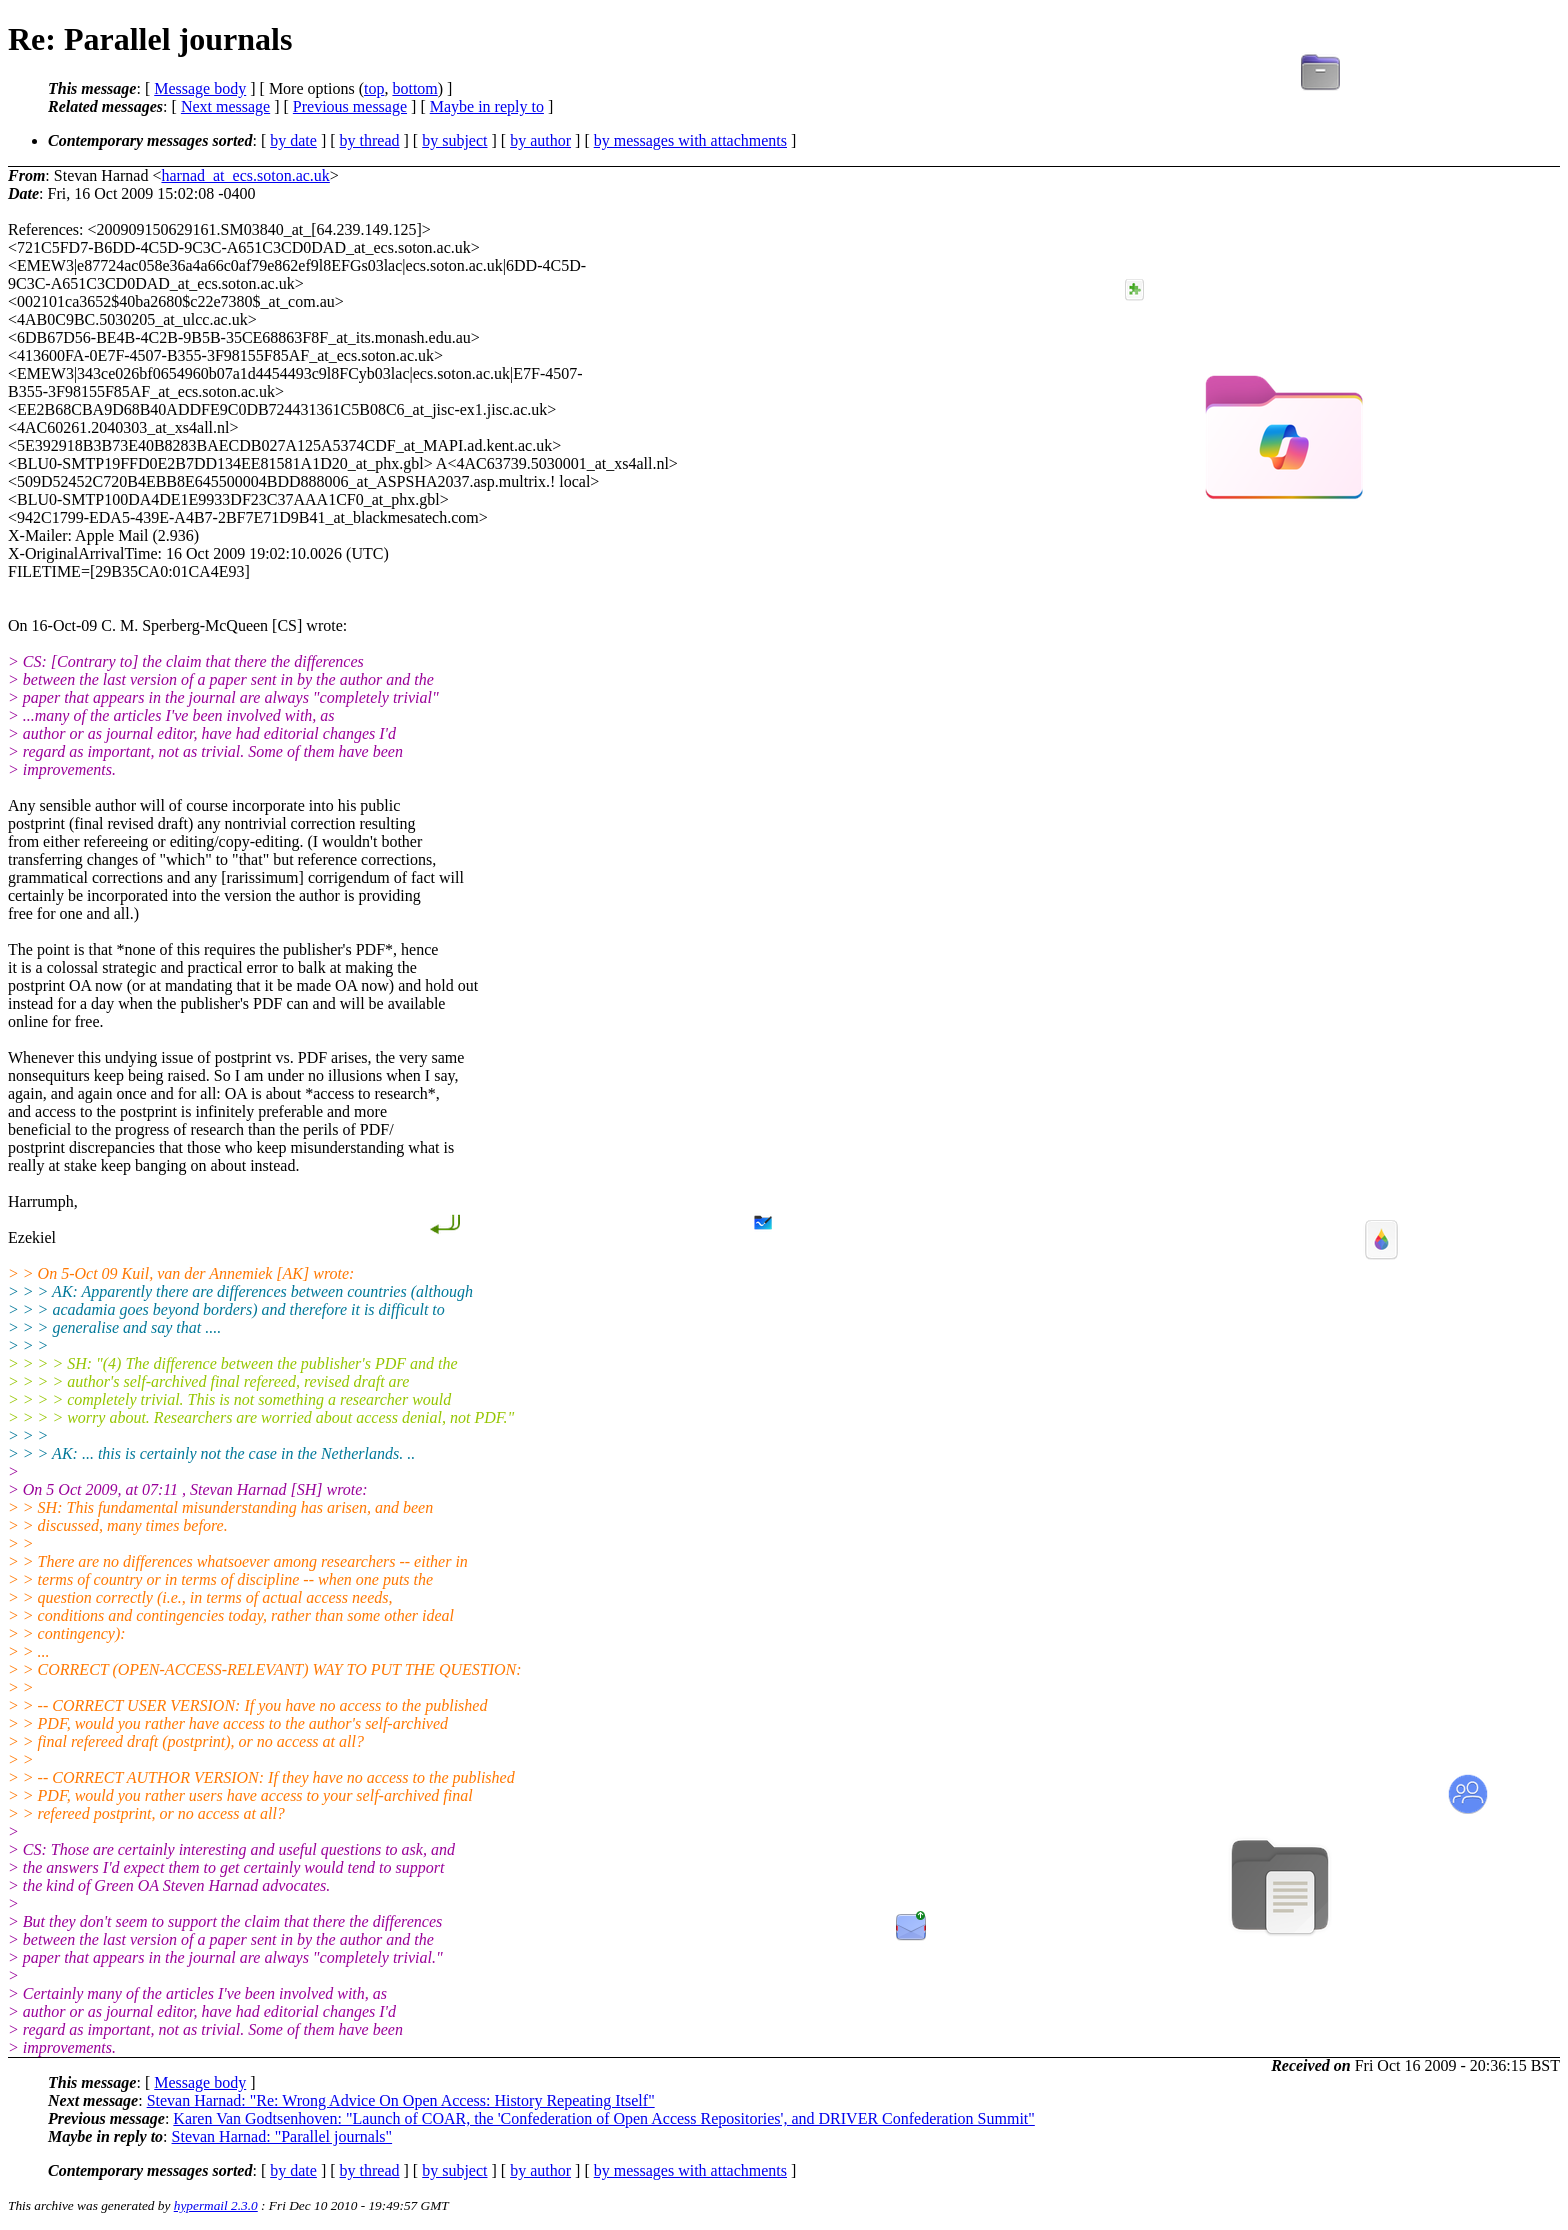 The height and width of the screenshot is (2230, 1568). Describe the element at coordinates (1381, 1239) in the screenshot. I see `file type for hardware monitoring sensor data` at that location.